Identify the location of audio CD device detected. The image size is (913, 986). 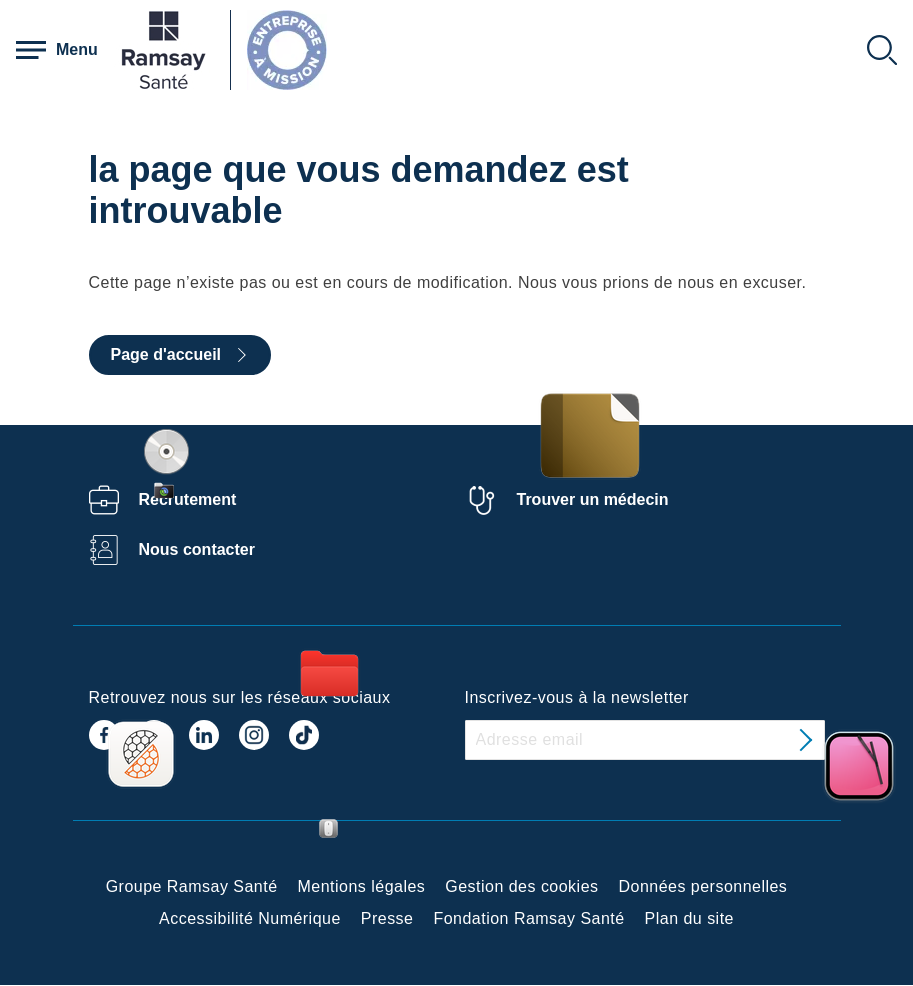
(166, 451).